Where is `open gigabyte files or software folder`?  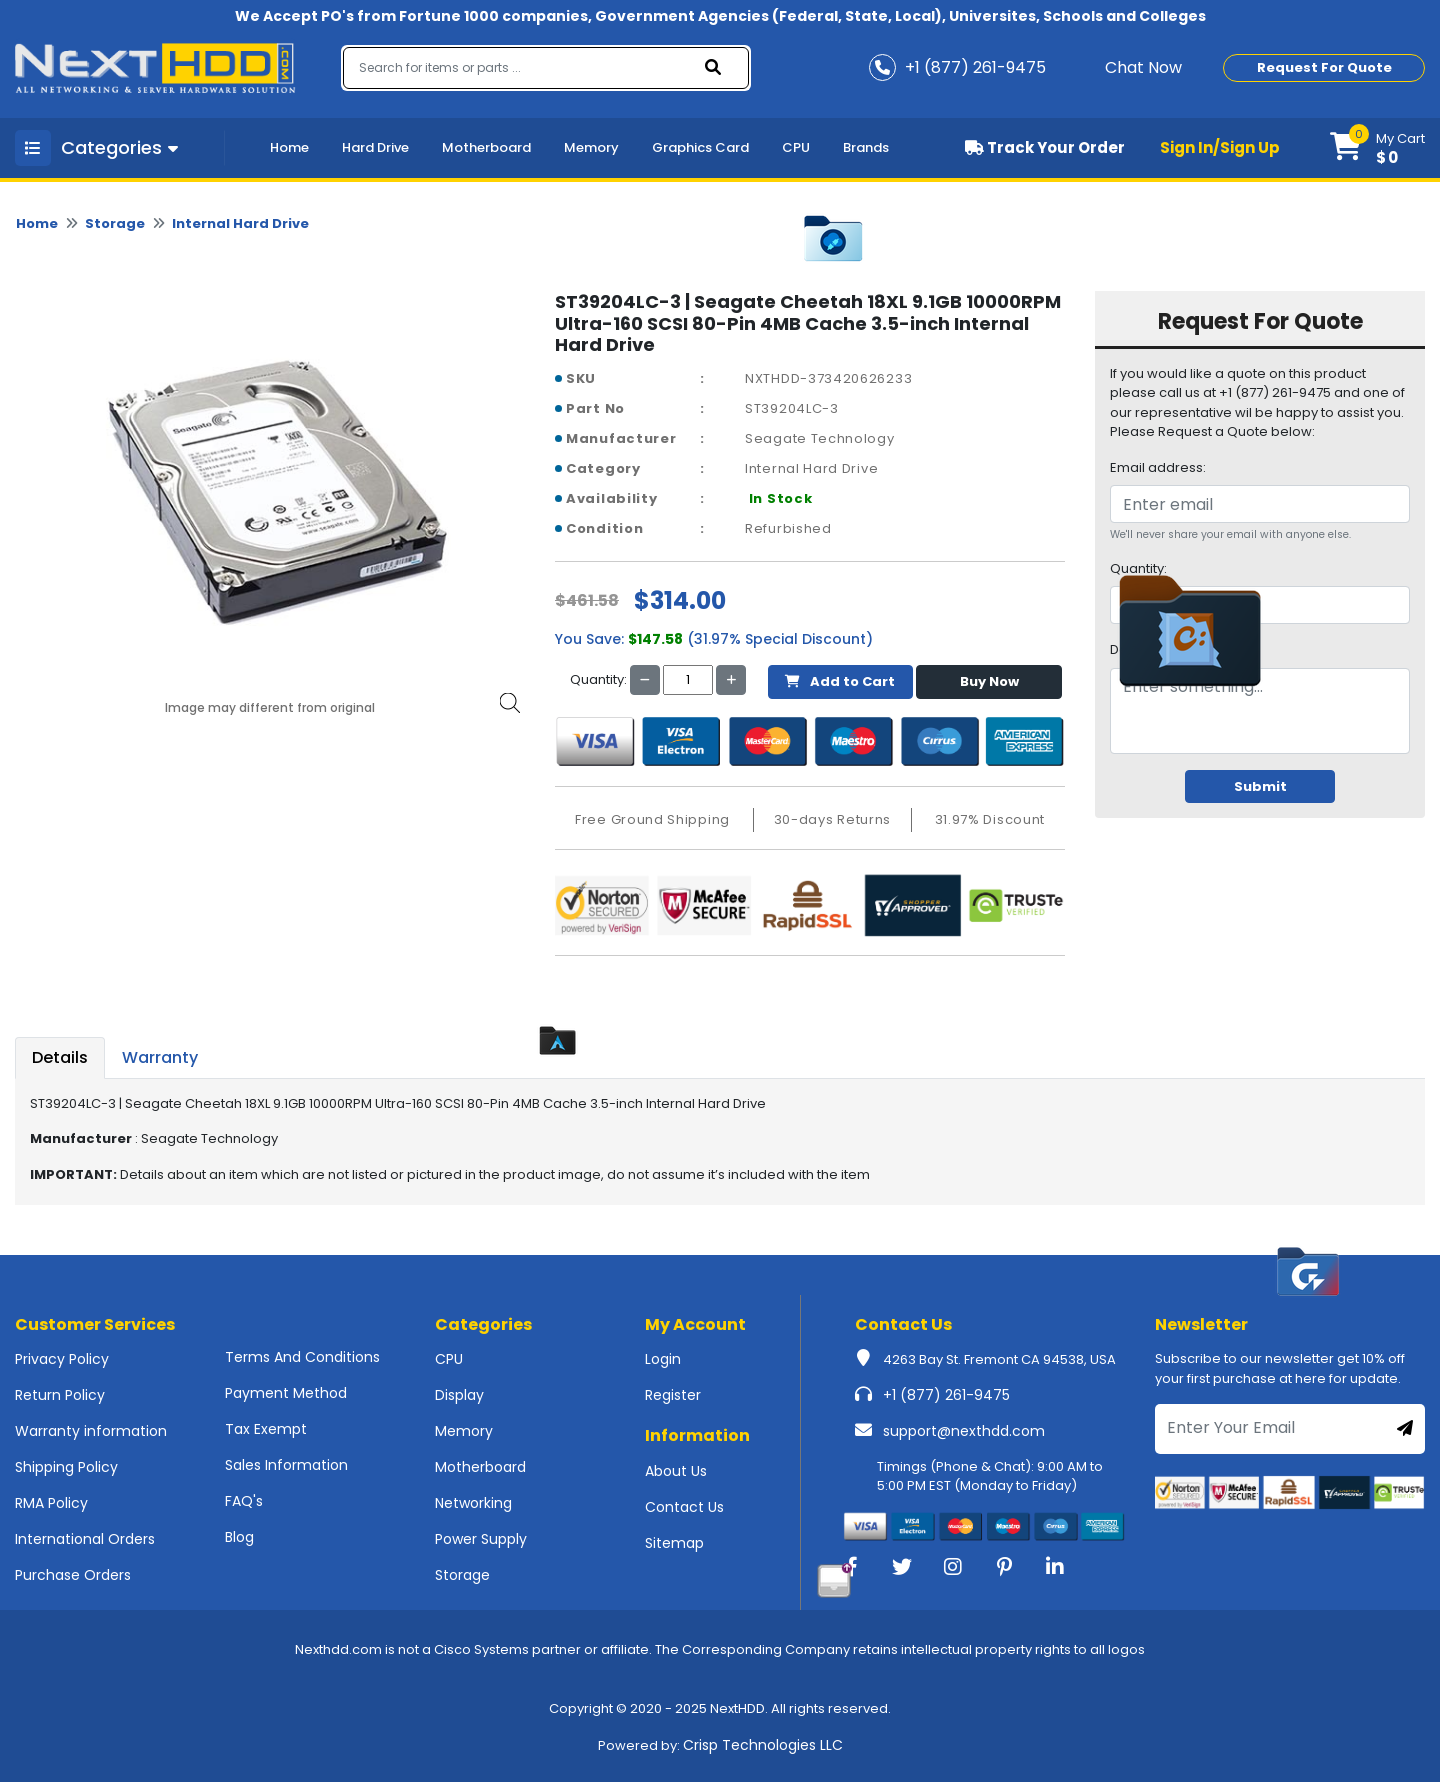 open gigabyte files or software folder is located at coordinates (1308, 1273).